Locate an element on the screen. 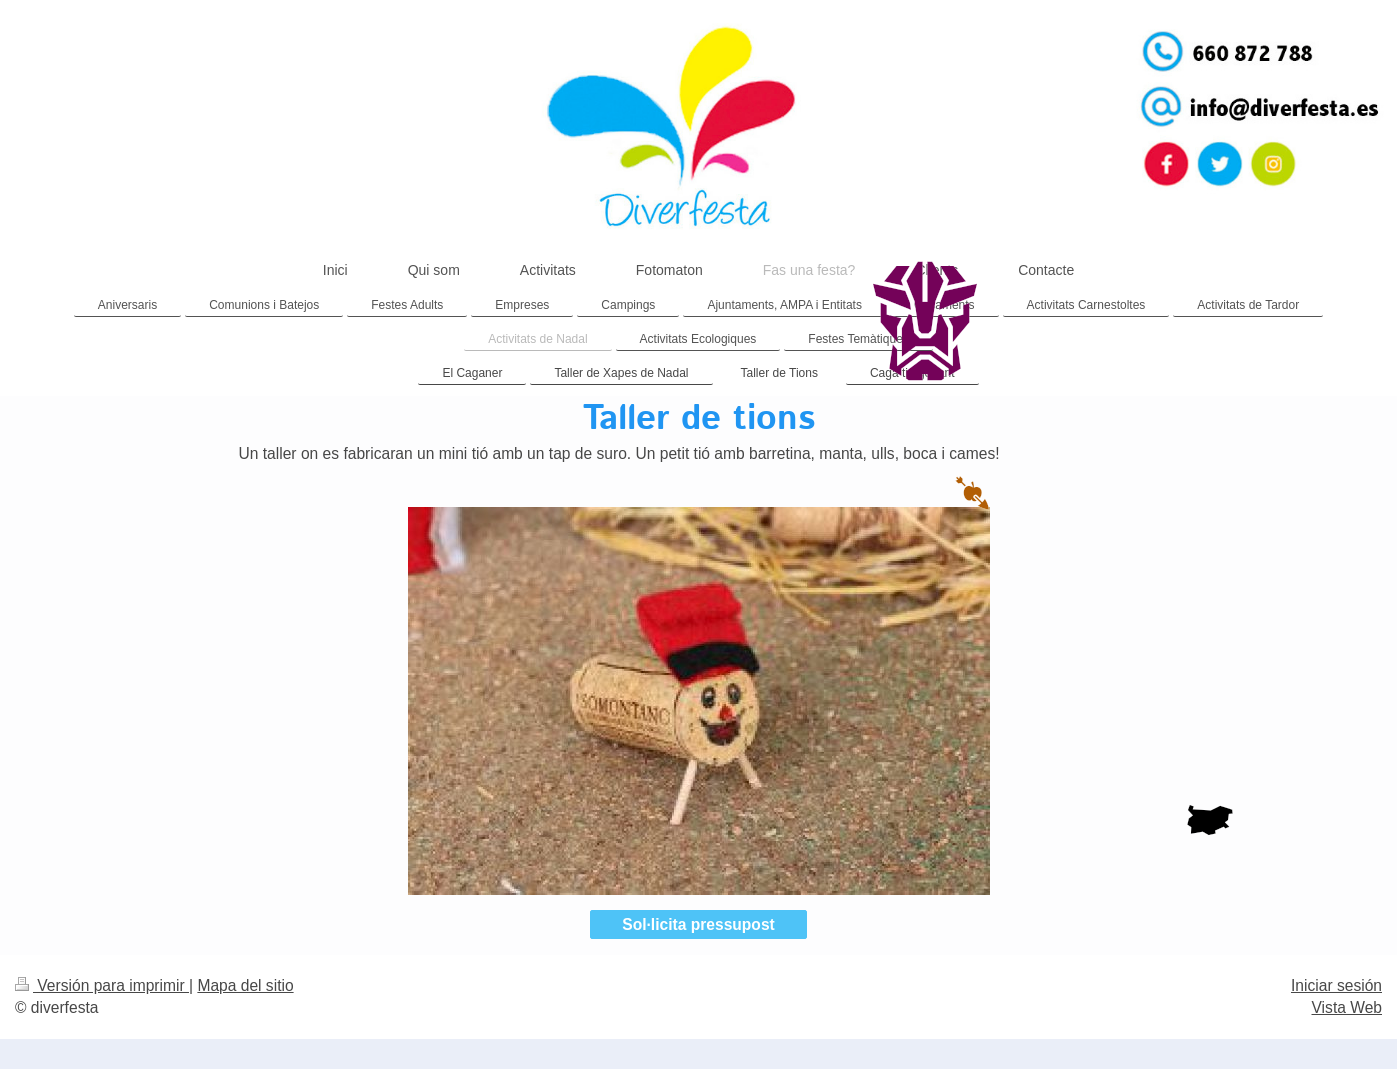 This screenshot has height=1069, width=1397. william tell archery achievement unlocked is located at coordinates (972, 493).